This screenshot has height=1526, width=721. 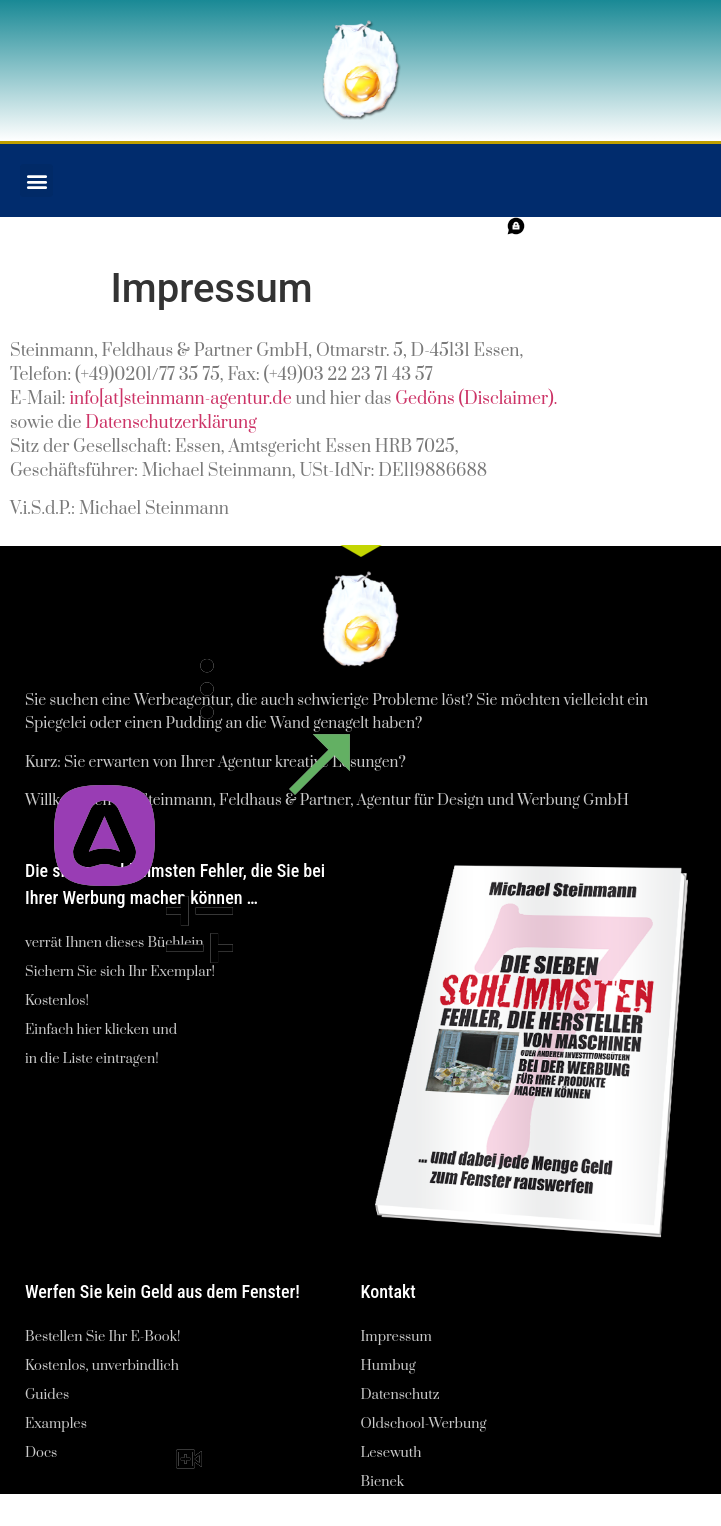 What do you see at coordinates (104, 835) in the screenshot?
I see `AdonisJS framework logo` at bounding box center [104, 835].